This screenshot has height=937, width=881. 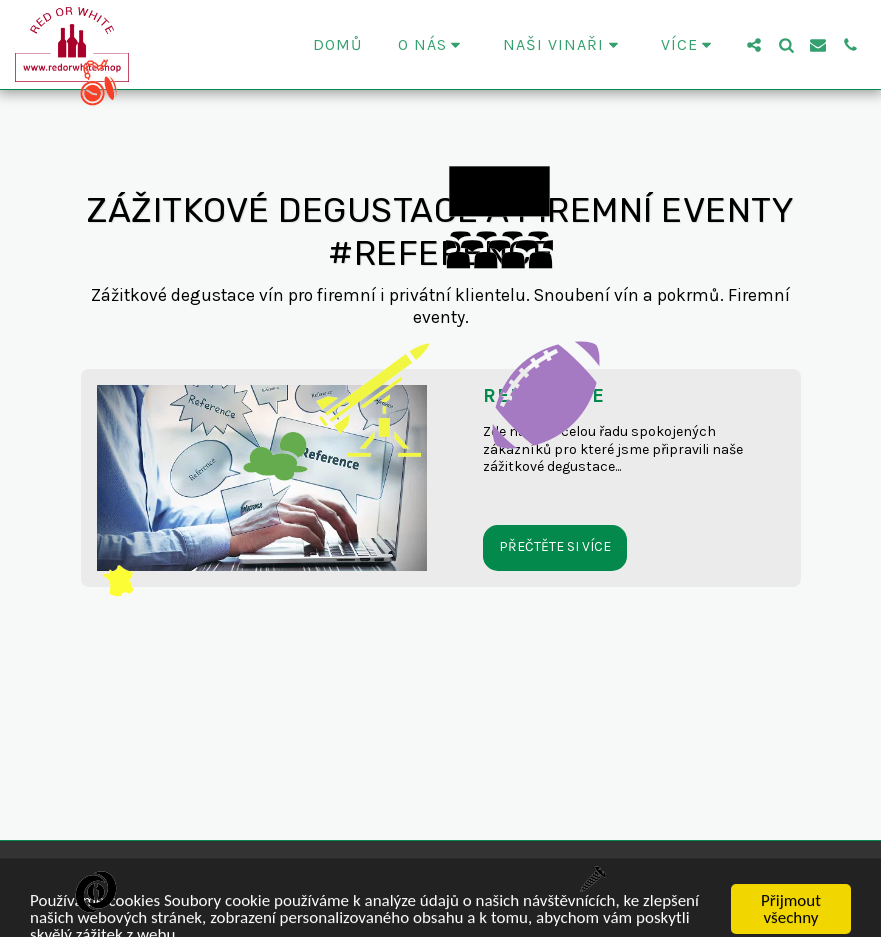 What do you see at coordinates (275, 457) in the screenshot?
I see `view current weather conditions` at bounding box center [275, 457].